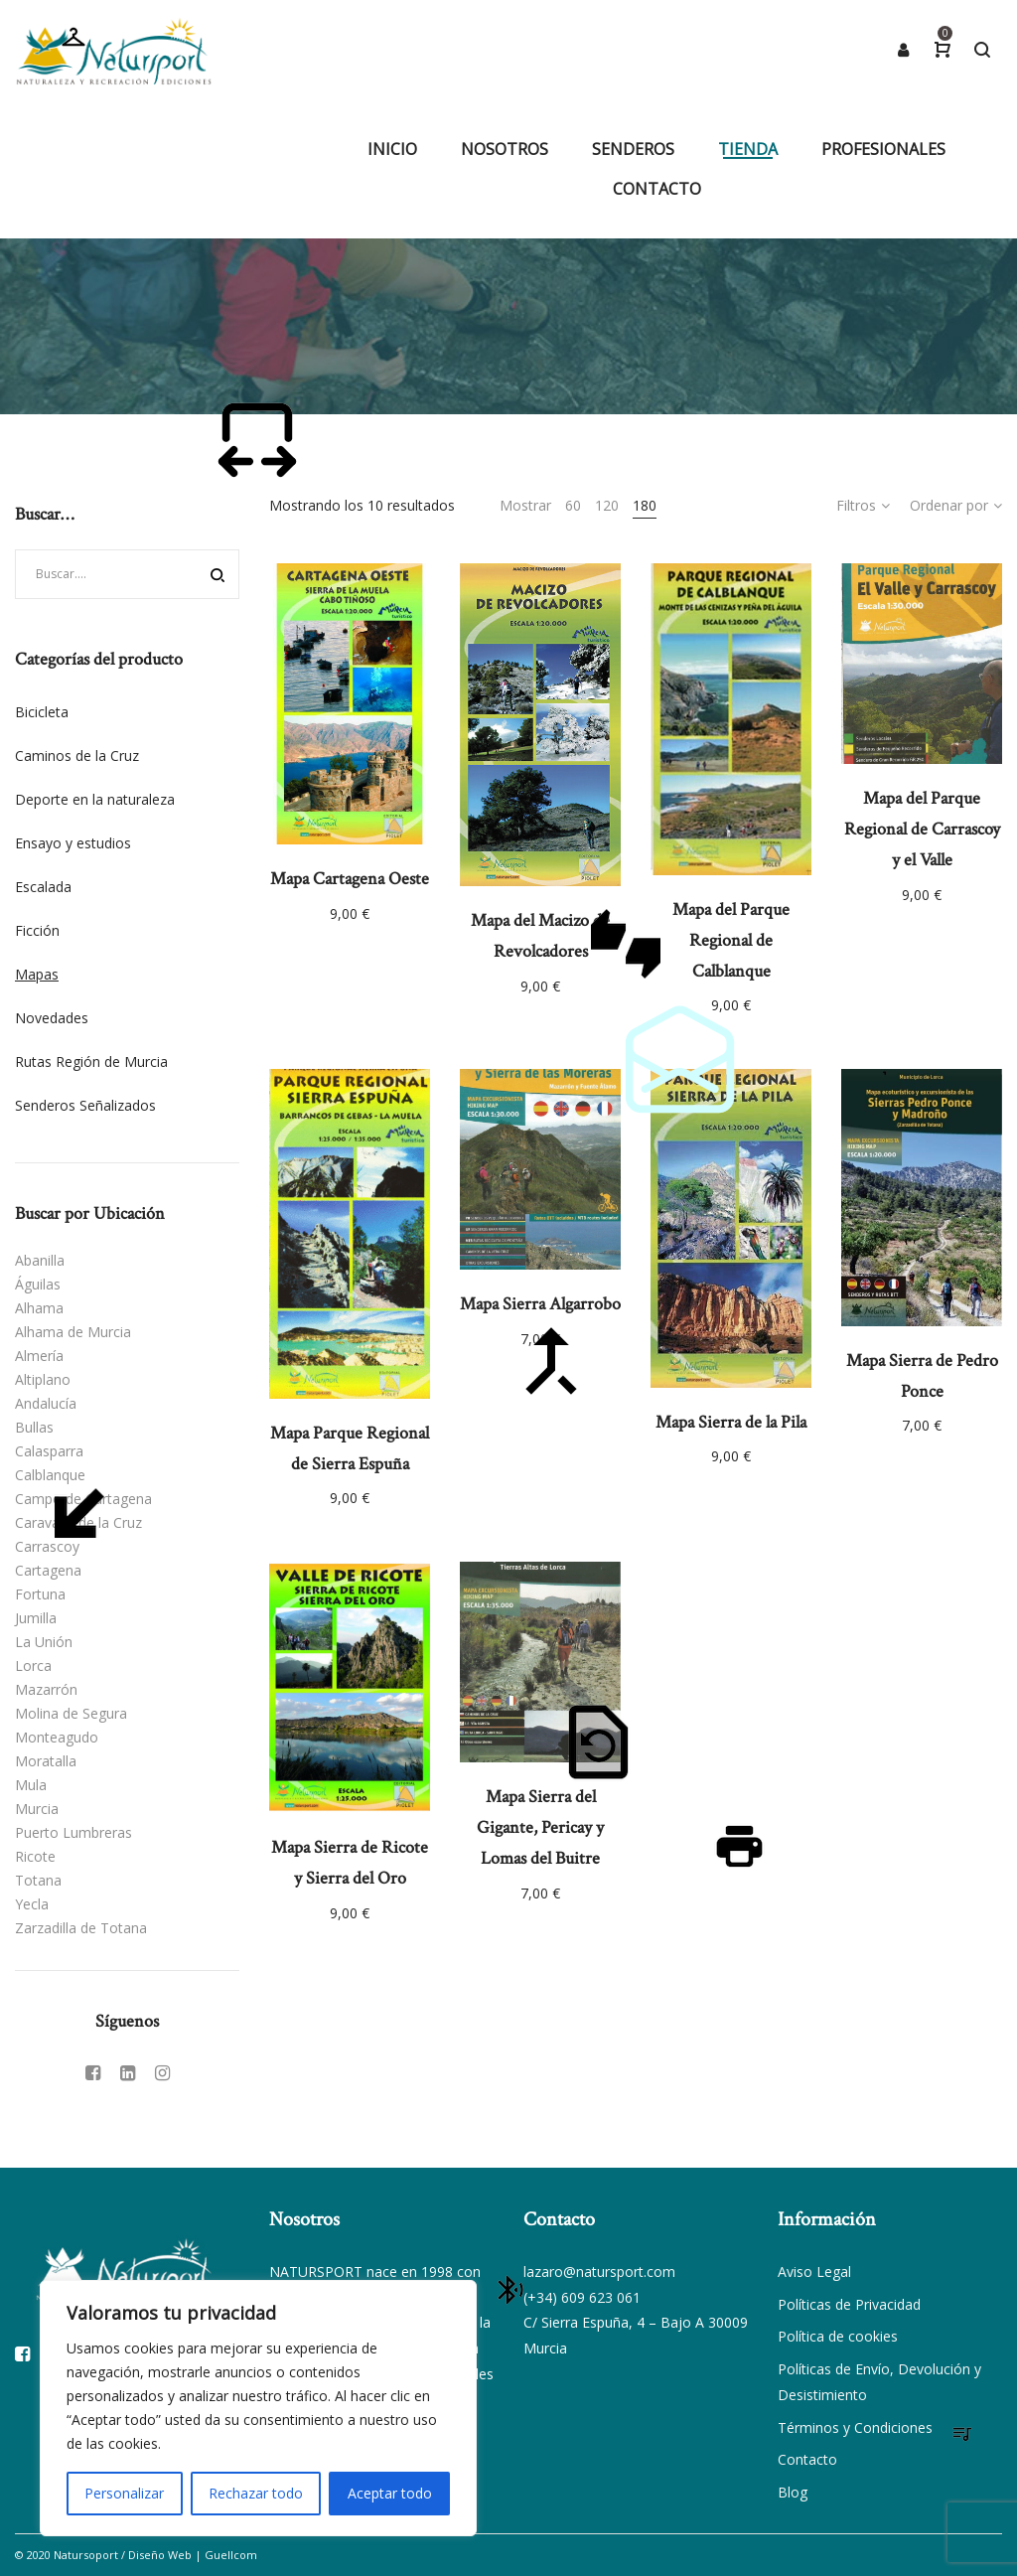 This screenshot has height=2576, width=1017. What do you see at coordinates (679, 1058) in the screenshot?
I see `view an opened email or message` at bounding box center [679, 1058].